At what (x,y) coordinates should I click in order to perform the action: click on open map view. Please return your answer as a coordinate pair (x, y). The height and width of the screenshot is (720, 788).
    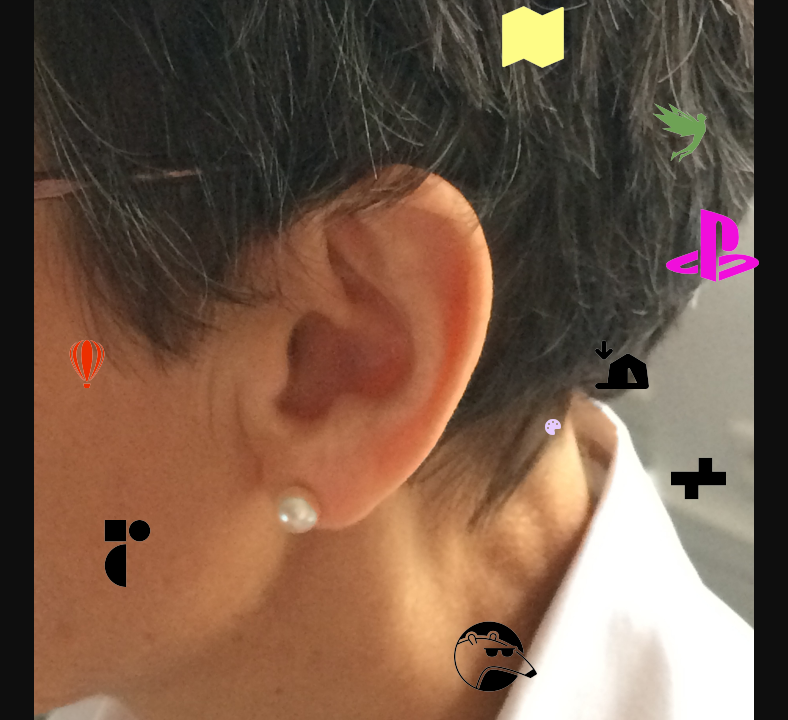
    Looking at the image, I should click on (533, 37).